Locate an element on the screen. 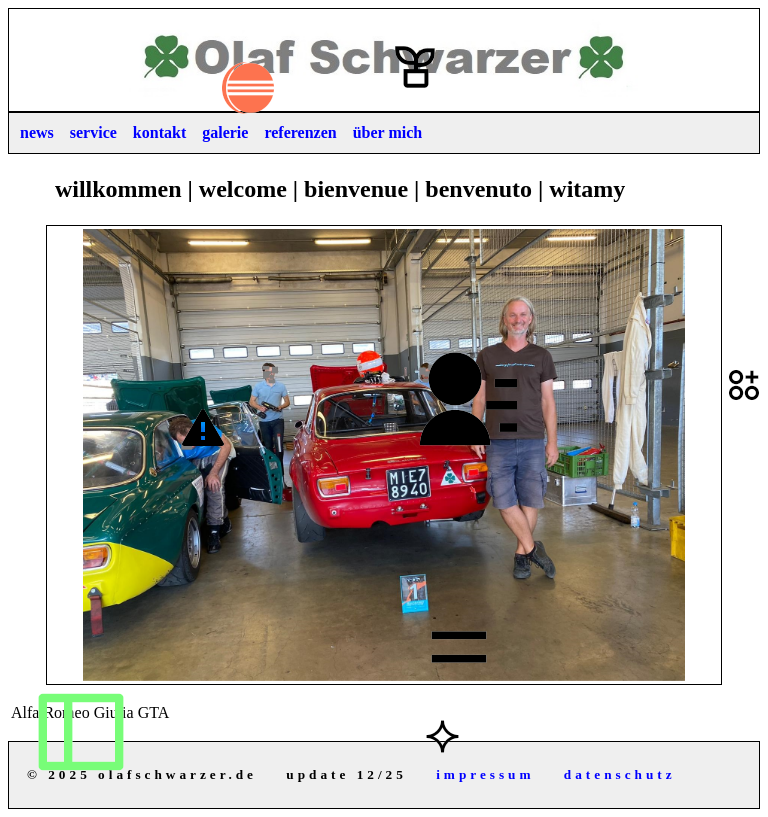  indicates a warning or alert that requires attention is located at coordinates (203, 428).